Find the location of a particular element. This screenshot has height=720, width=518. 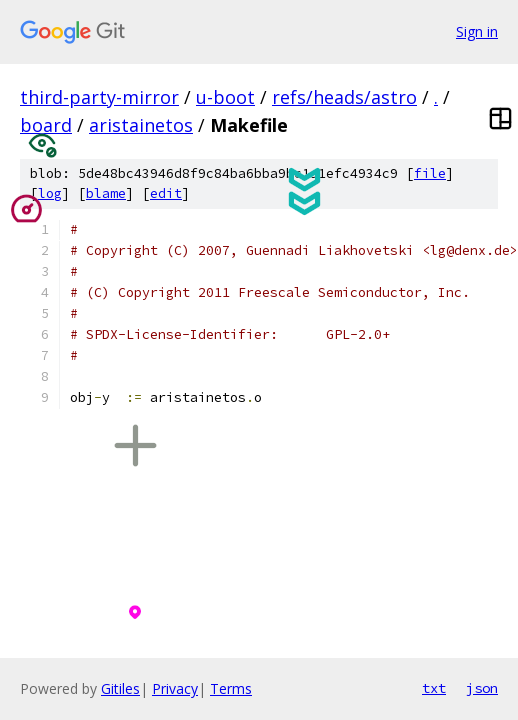

view or set a location on the map is located at coordinates (135, 612).